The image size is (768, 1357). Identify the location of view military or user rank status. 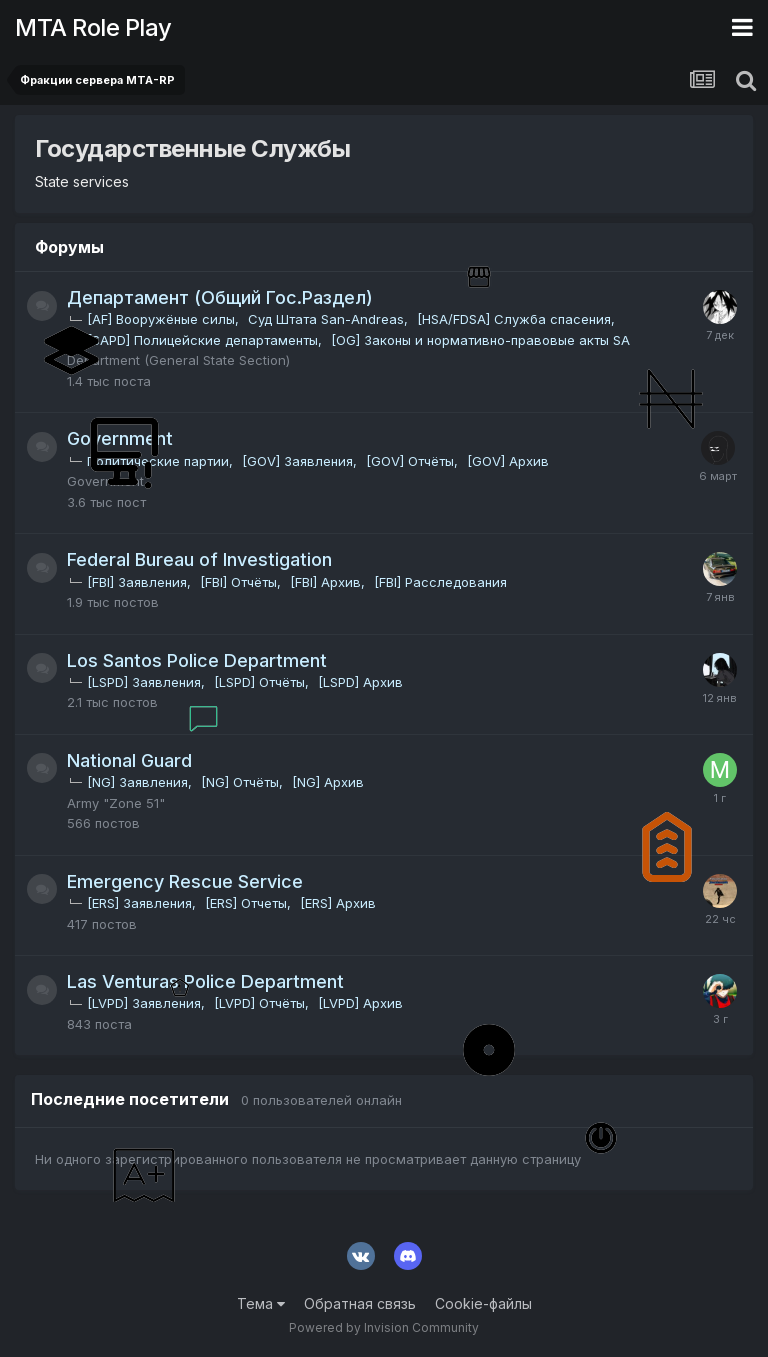
(667, 847).